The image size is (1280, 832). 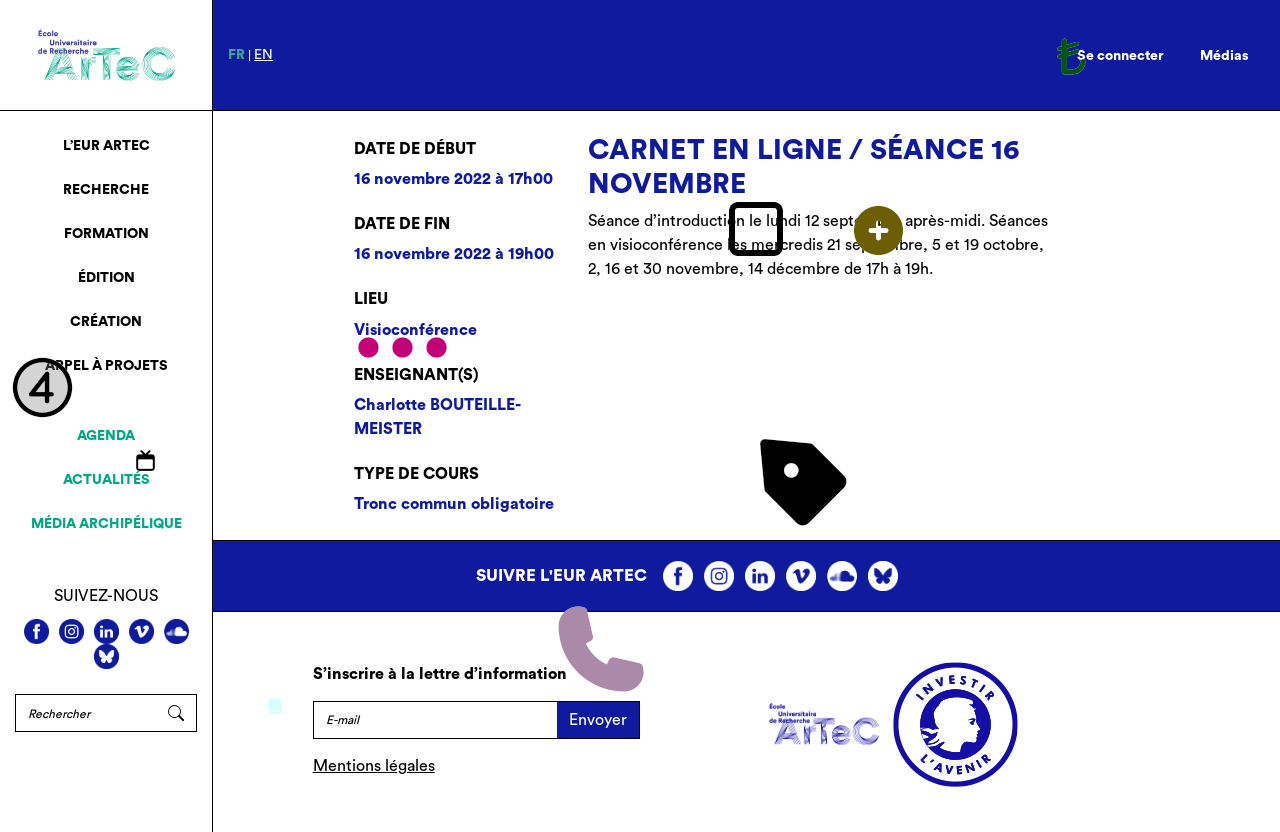 I want to click on view tags or labels, so click(x=798, y=477).